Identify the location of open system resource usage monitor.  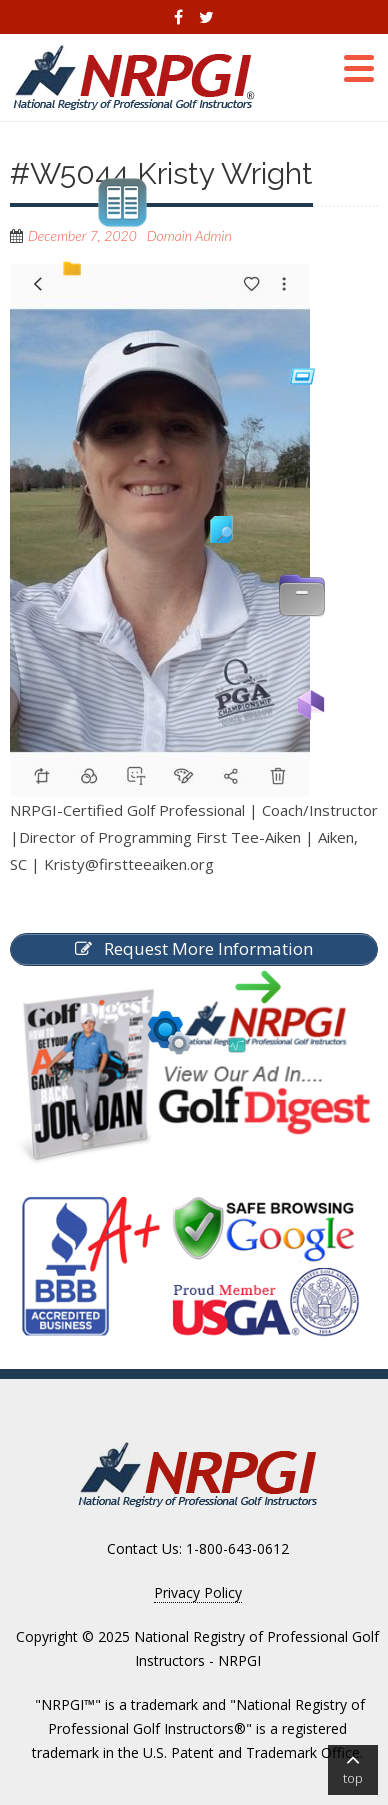
(237, 1045).